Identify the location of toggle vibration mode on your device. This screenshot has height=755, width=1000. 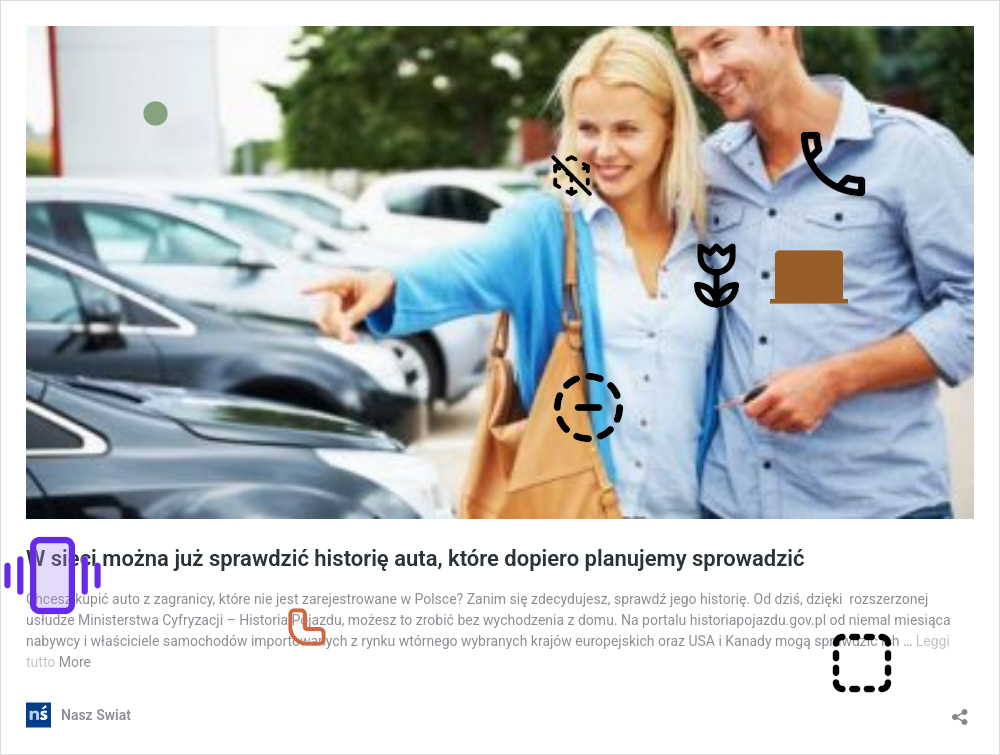
(52, 575).